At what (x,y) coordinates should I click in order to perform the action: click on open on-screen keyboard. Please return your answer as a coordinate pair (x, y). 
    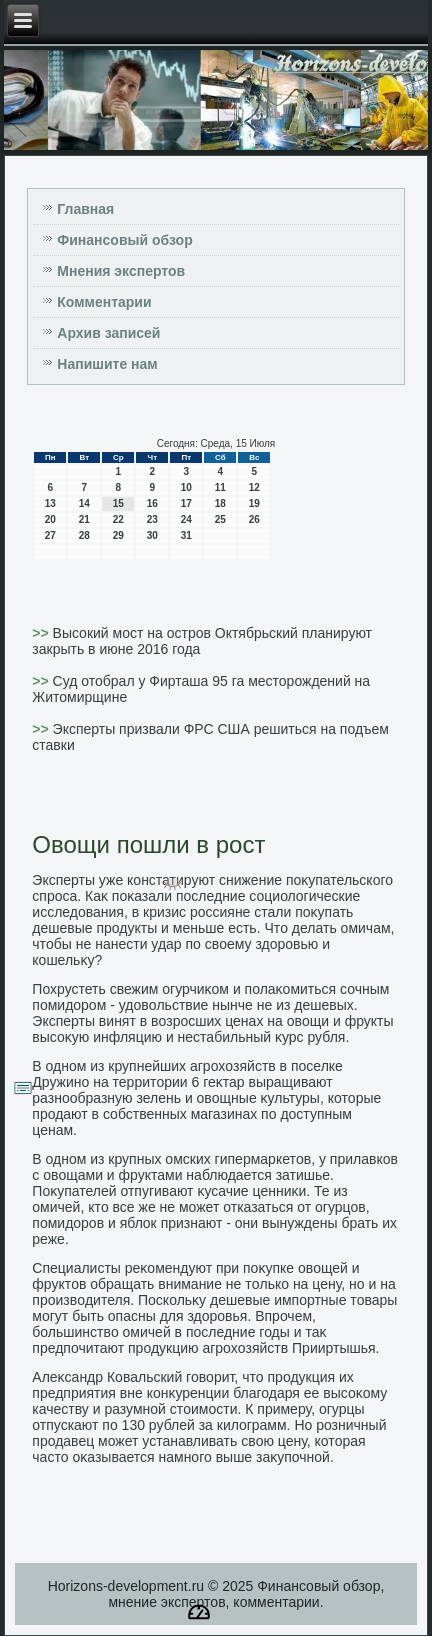
    Looking at the image, I should click on (23, 1088).